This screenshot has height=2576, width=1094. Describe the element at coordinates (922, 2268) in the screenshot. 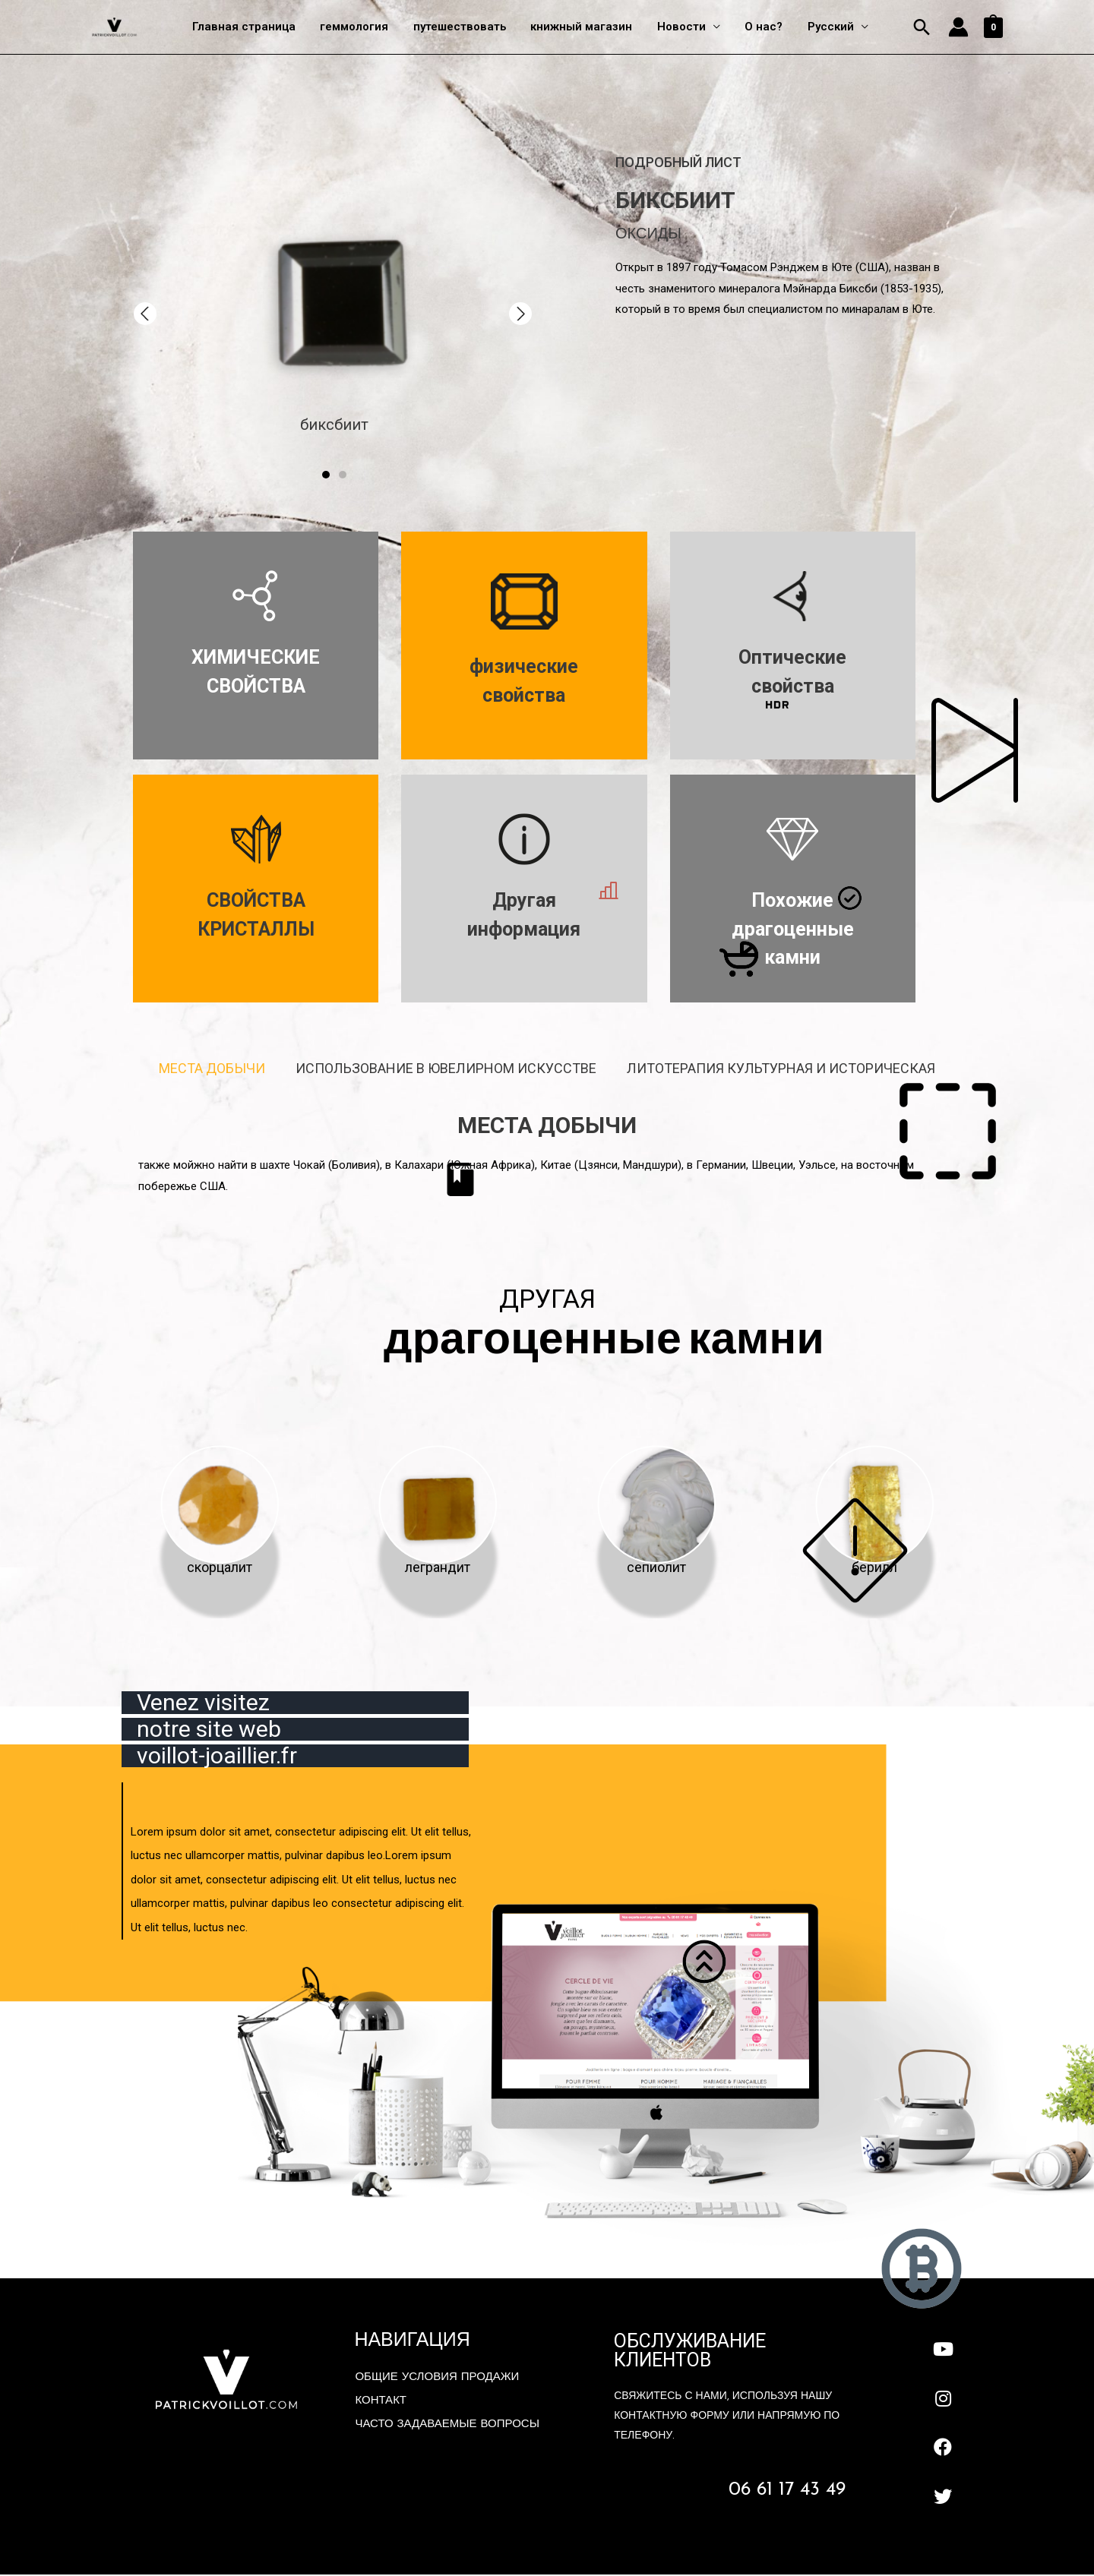

I see `view bitcoin balance or wallet` at that location.